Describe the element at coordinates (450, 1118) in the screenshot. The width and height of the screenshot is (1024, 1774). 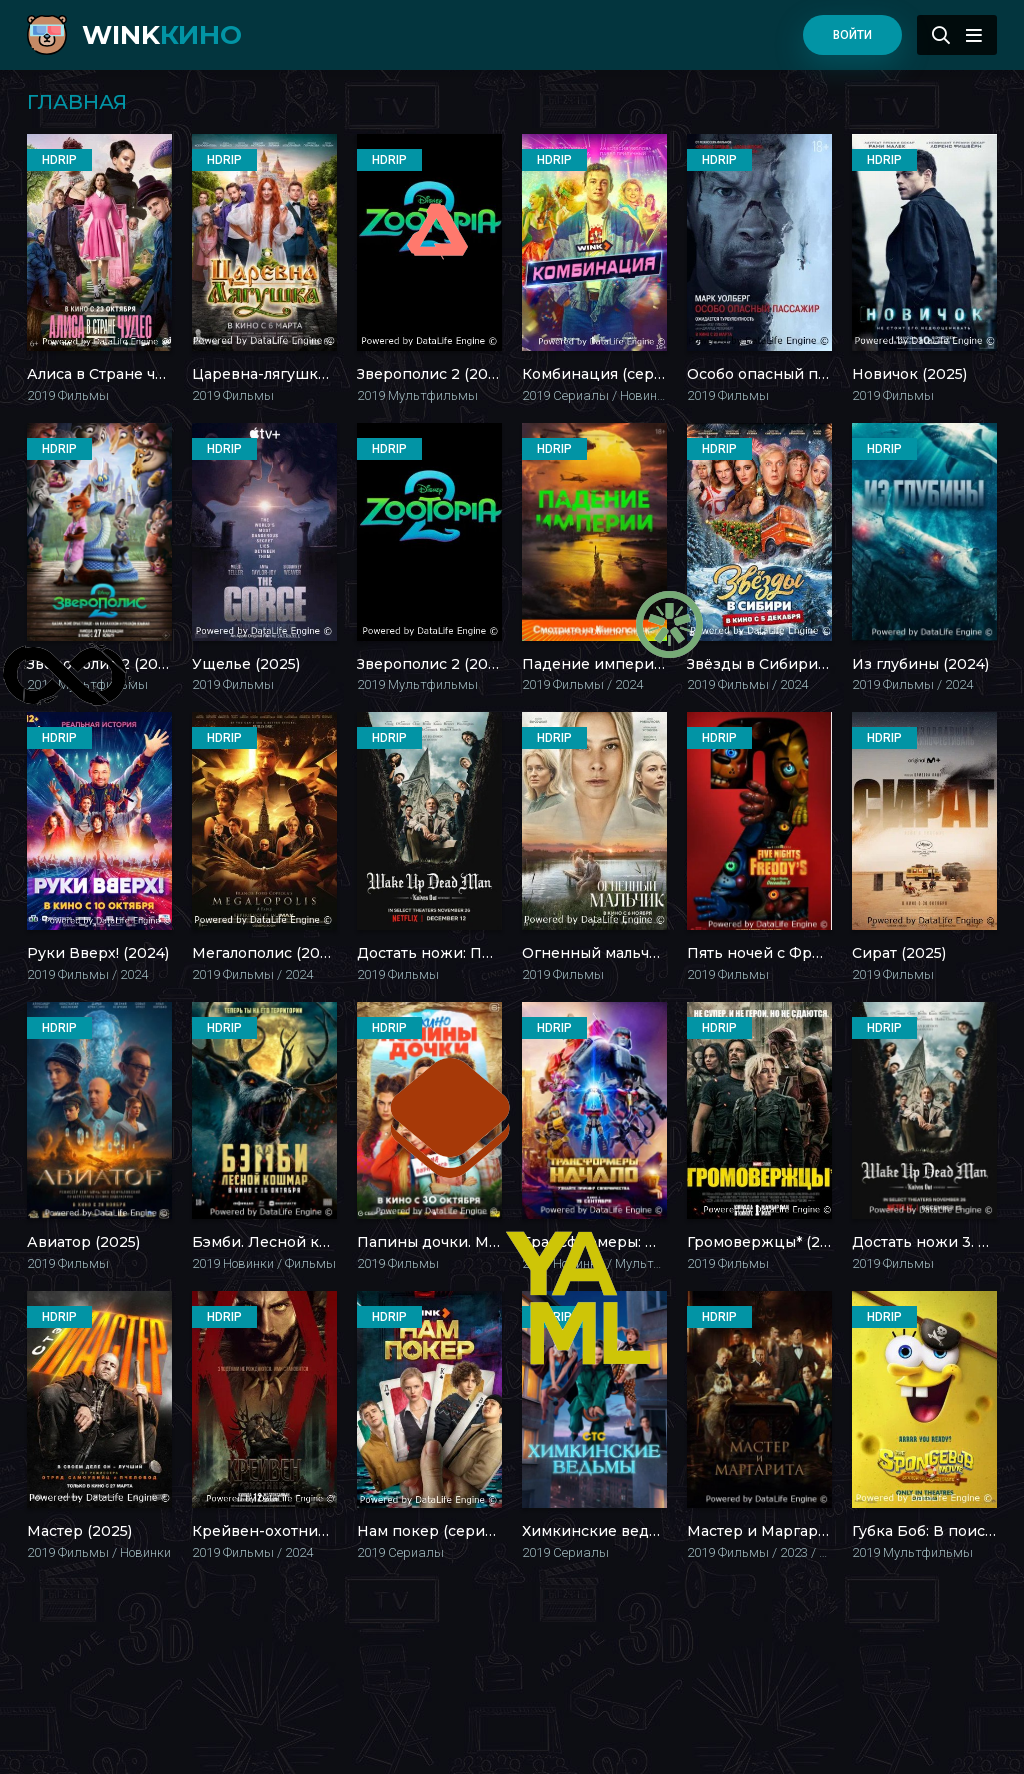
I see `openlayers mapping library logo` at that location.